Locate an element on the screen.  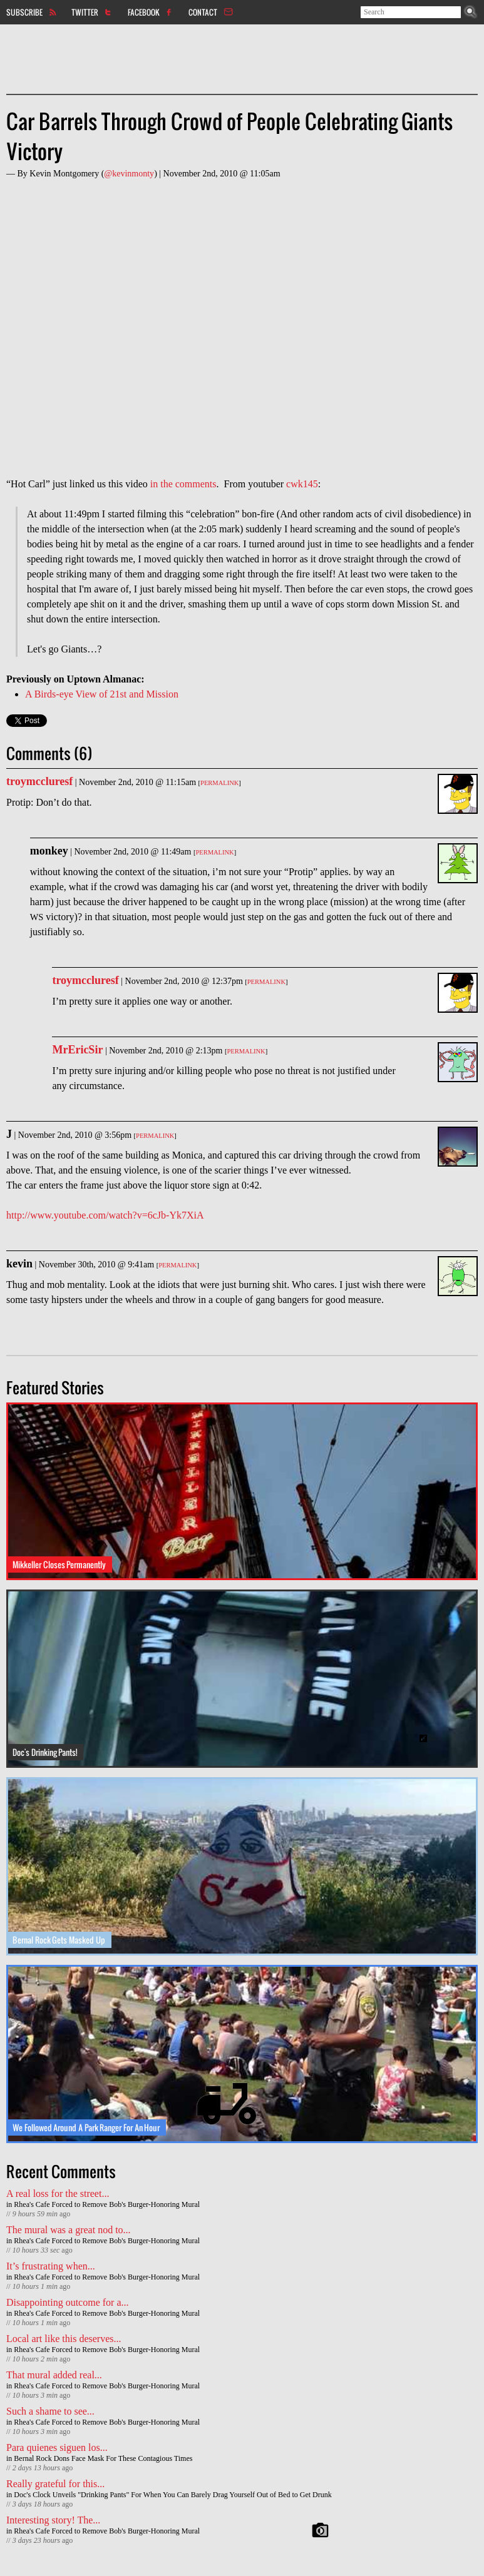
apply black and white filter to photo is located at coordinates (320, 2530).